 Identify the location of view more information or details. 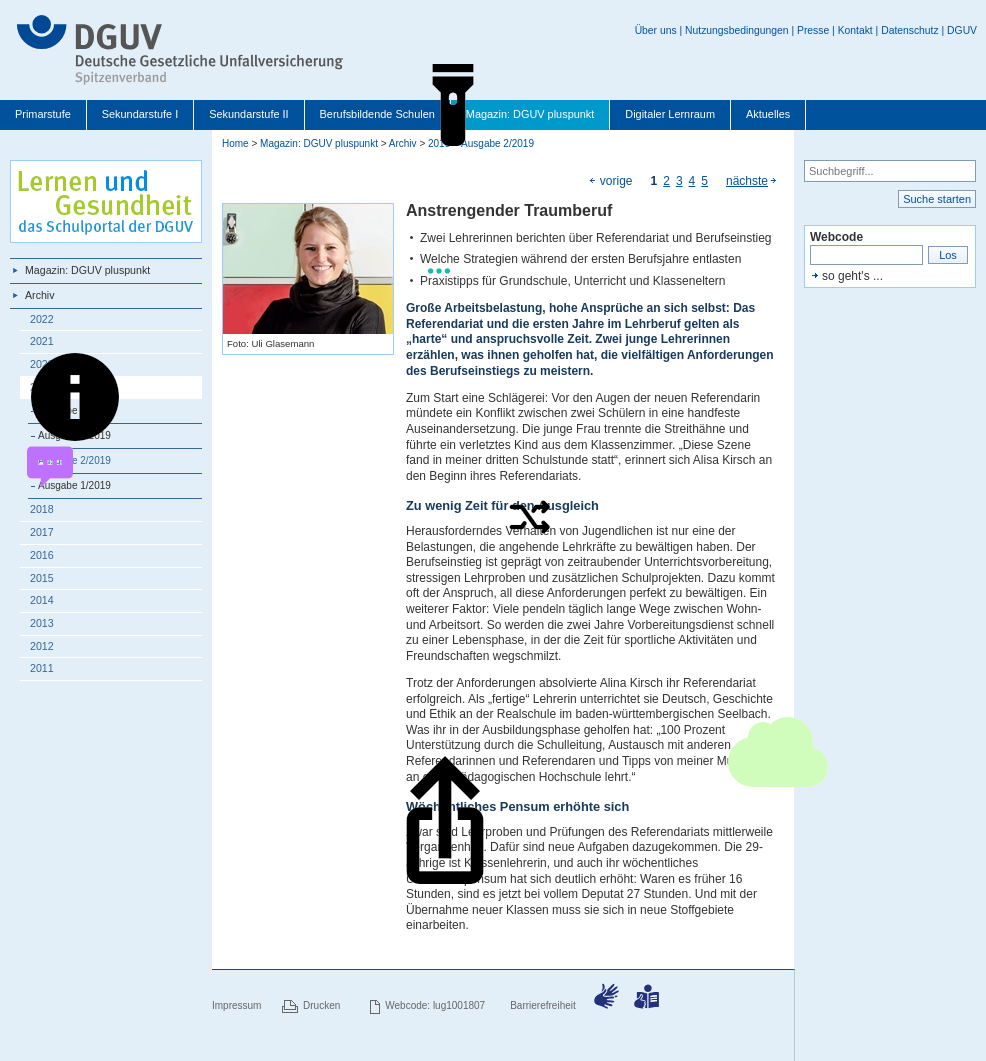
(75, 397).